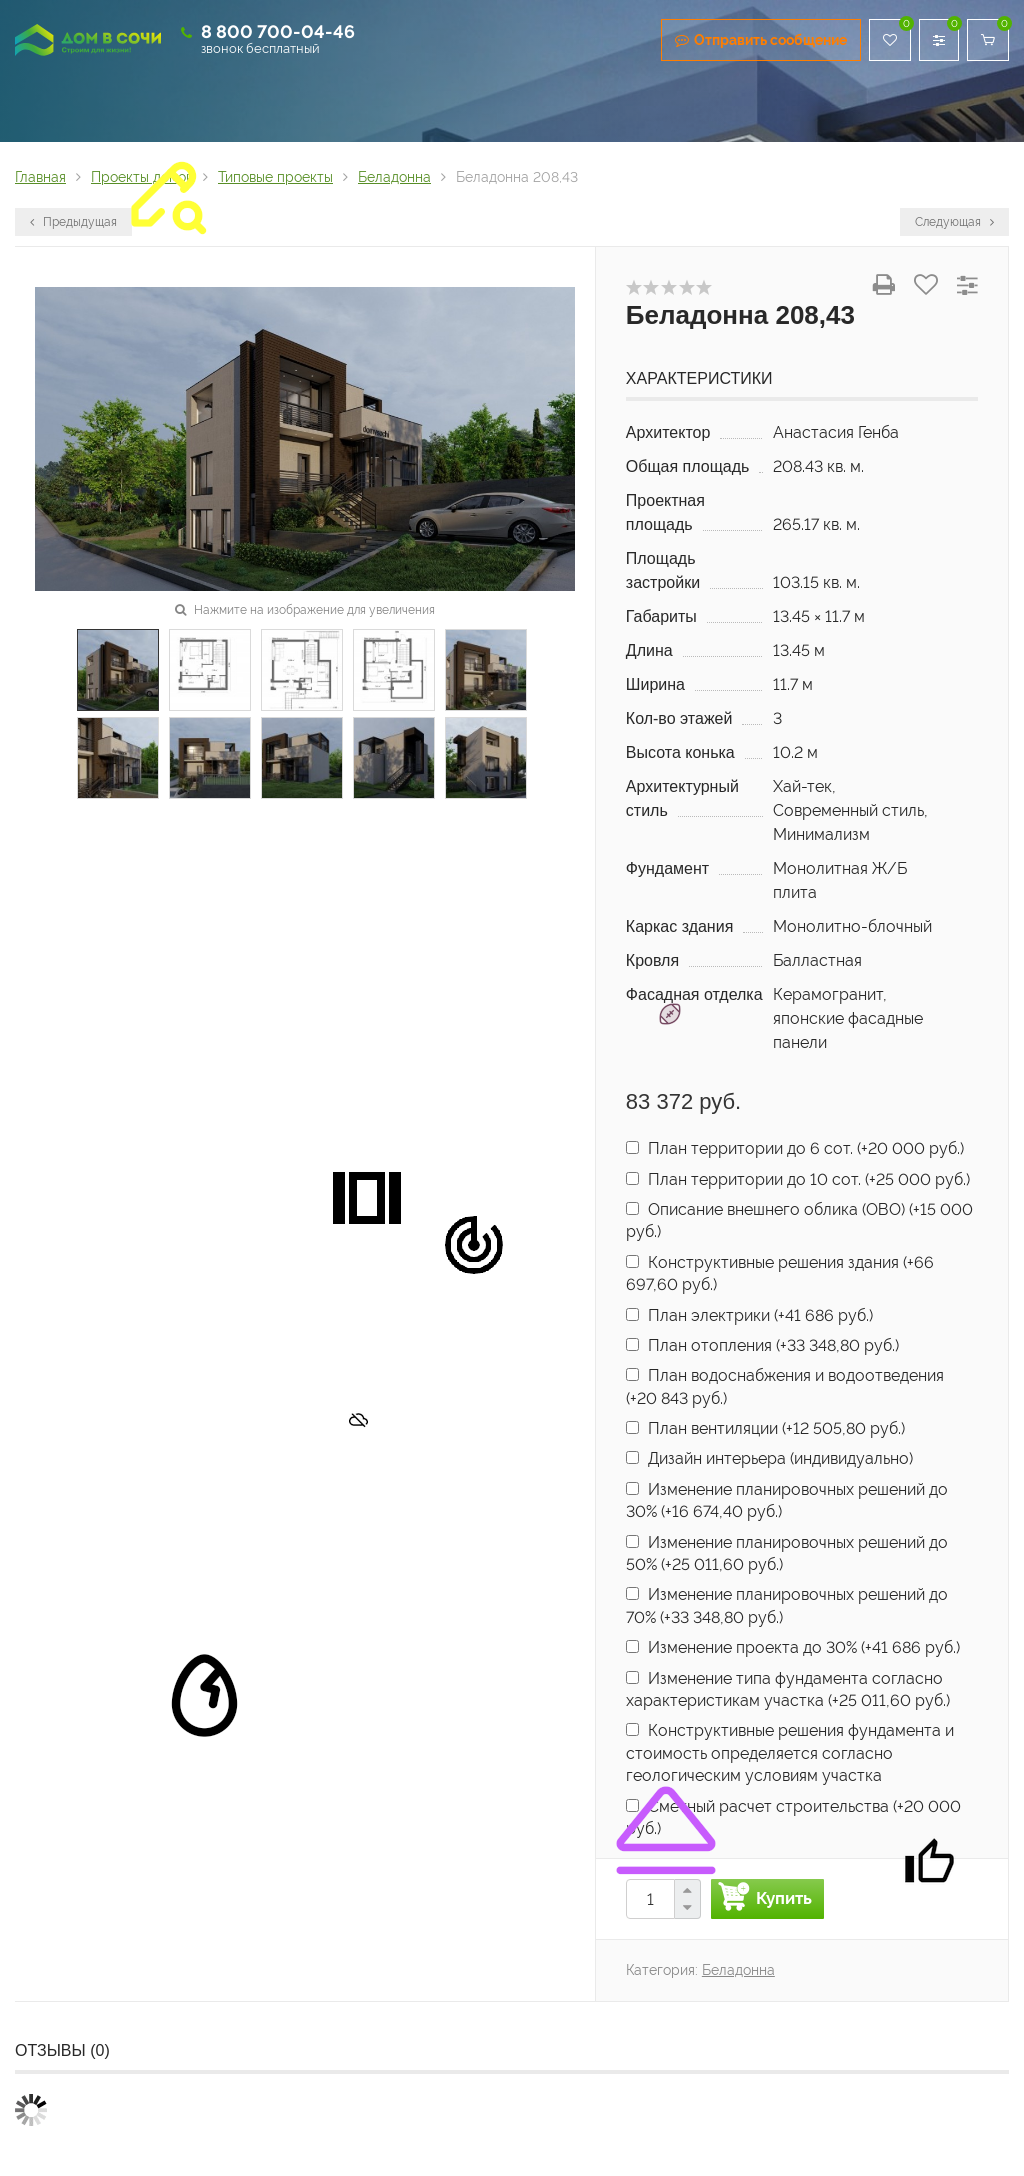 The width and height of the screenshot is (1024, 2176). Describe the element at coordinates (358, 1419) in the screenshot. I see `indicates no cloud connection or offline status` at that location.